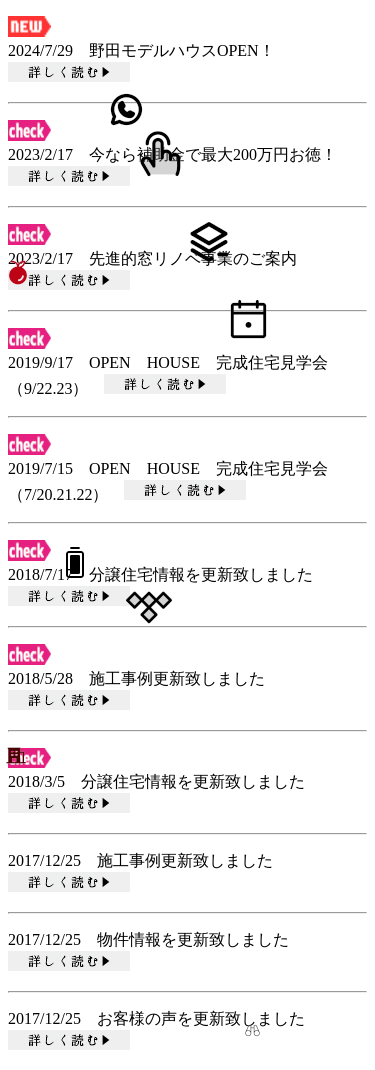  What do you see at coordinates (209, 242) in the screenshot?
I see `remove a layer from the stack` at bounding box center [209, 242].